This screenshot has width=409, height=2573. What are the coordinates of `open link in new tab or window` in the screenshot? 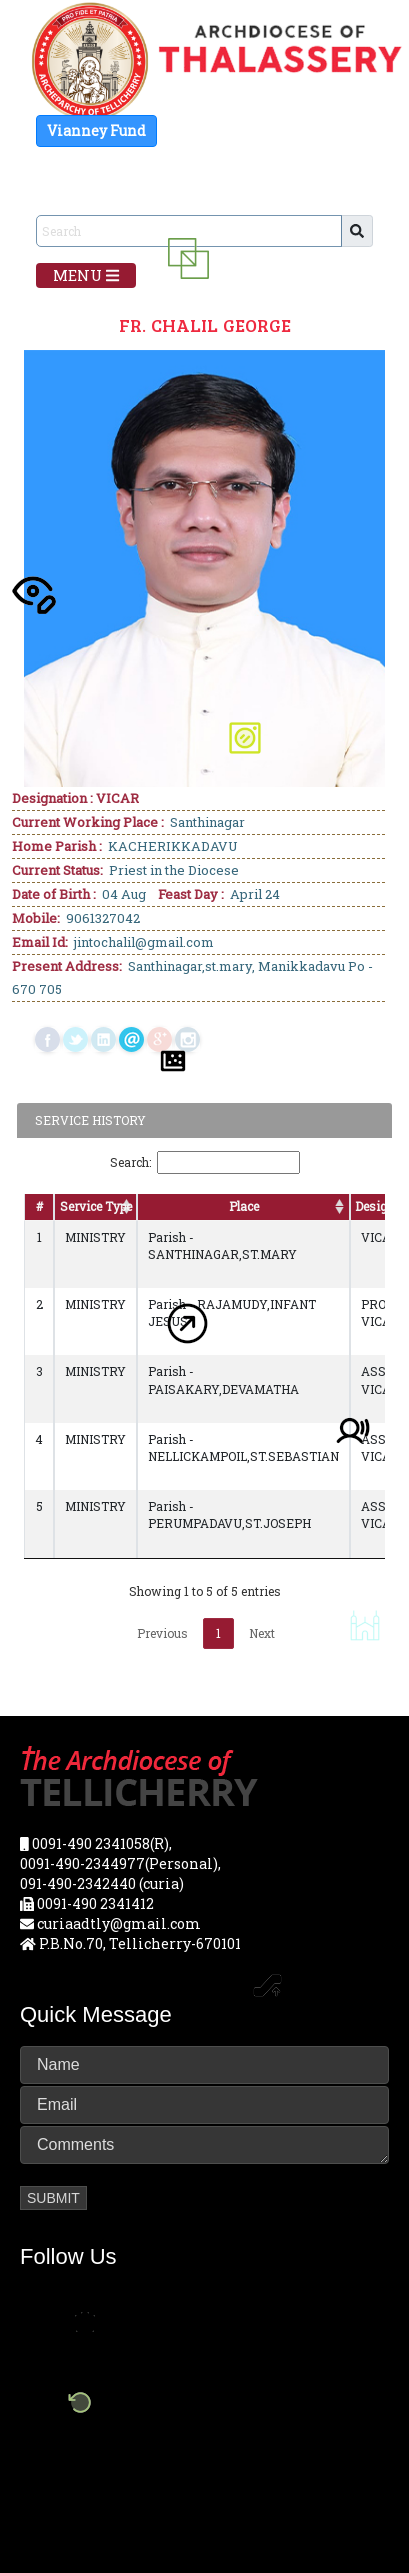 It's located at (187, 1323).